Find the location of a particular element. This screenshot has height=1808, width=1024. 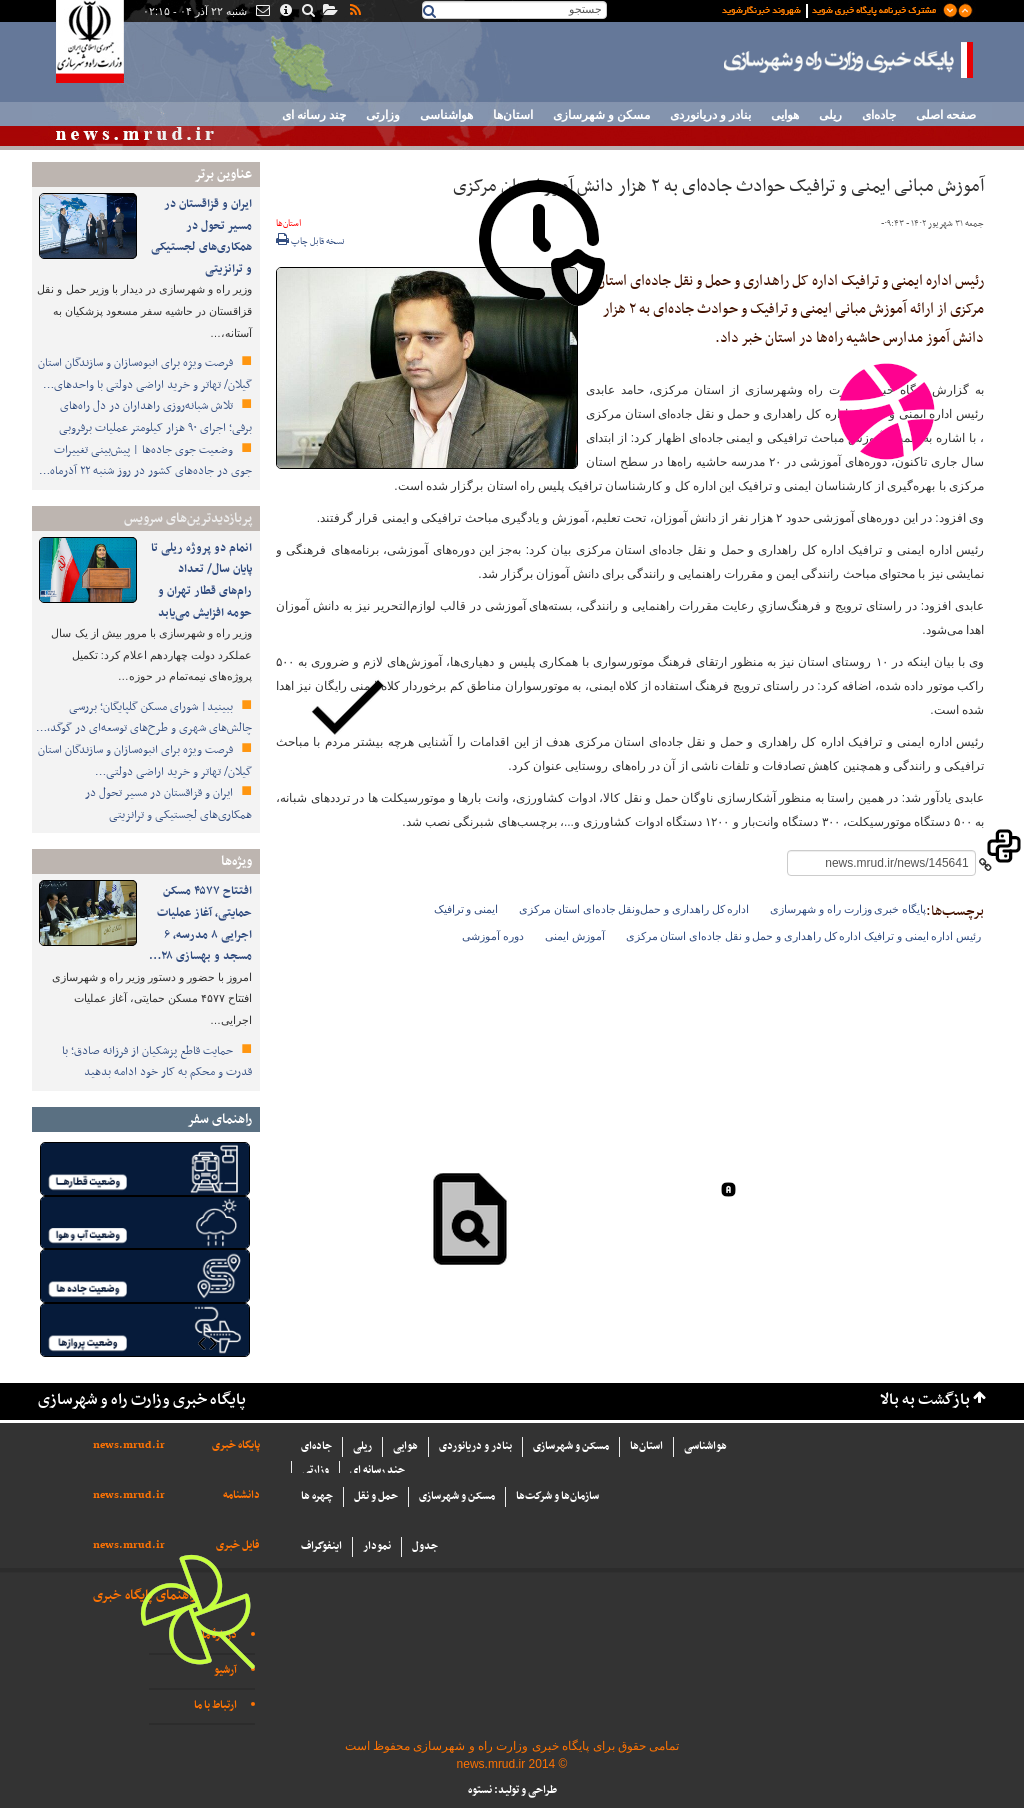

decorative element indicating playfulness or childhood themes is located at coordinates (200, 1614).